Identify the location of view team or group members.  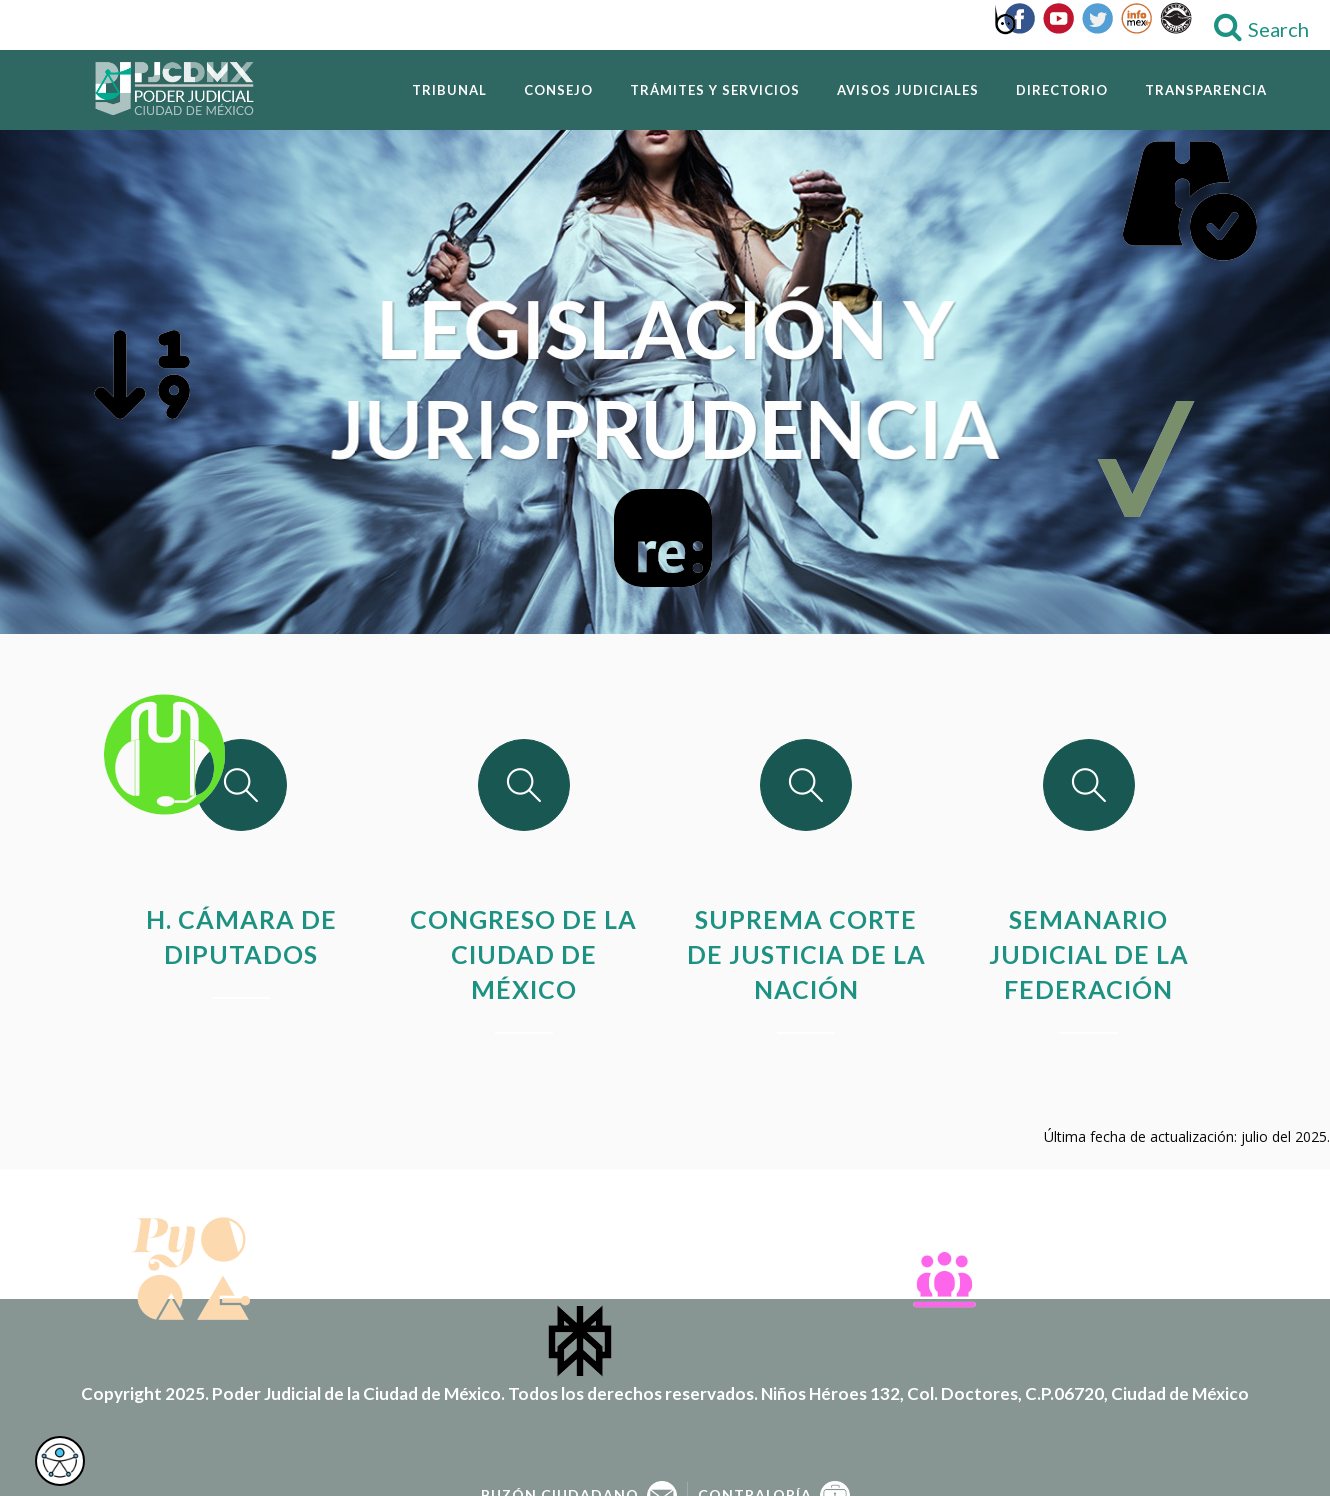
(944, 1279).